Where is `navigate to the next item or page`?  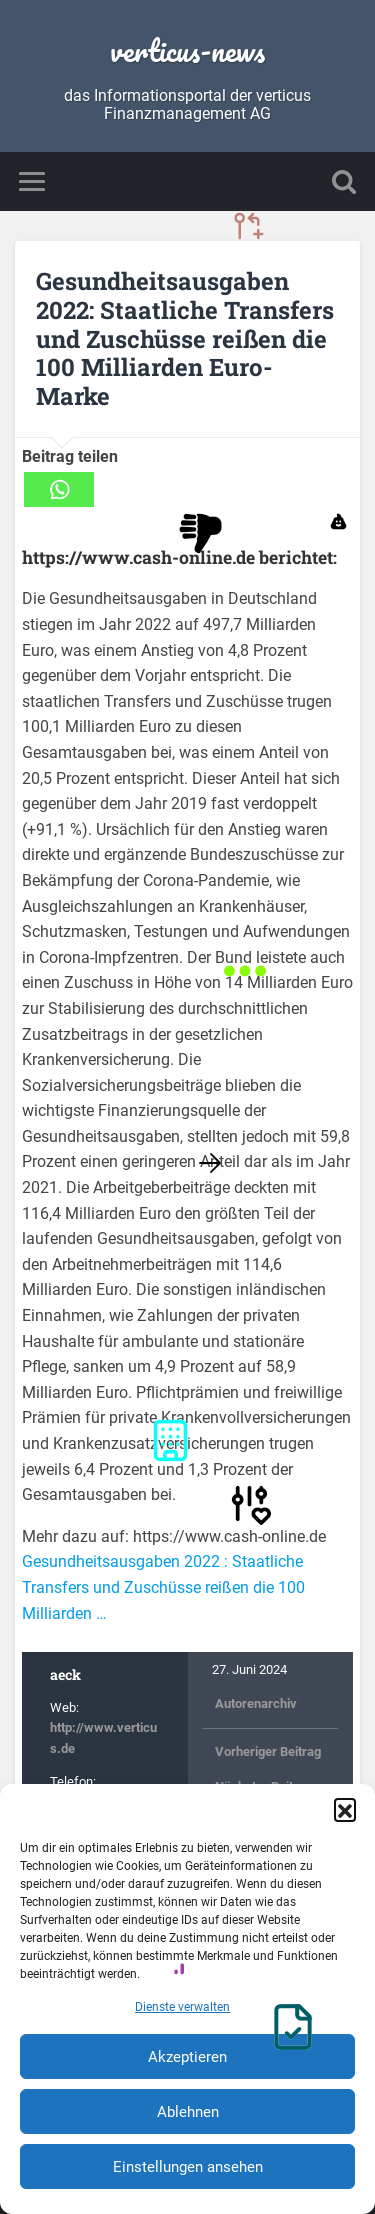 navigate to the next item or page is located at coordinates (210, 1163).